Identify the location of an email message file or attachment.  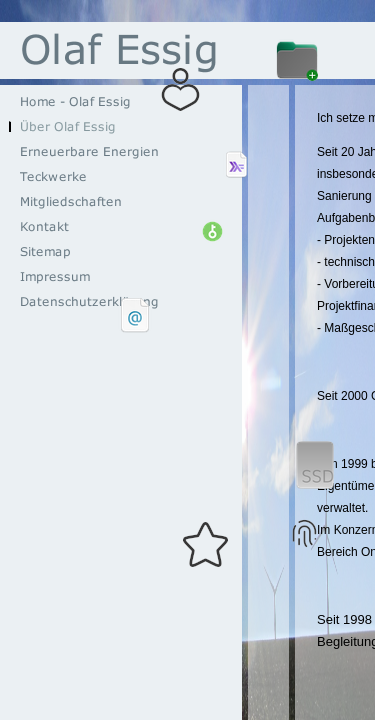
(135, 315).